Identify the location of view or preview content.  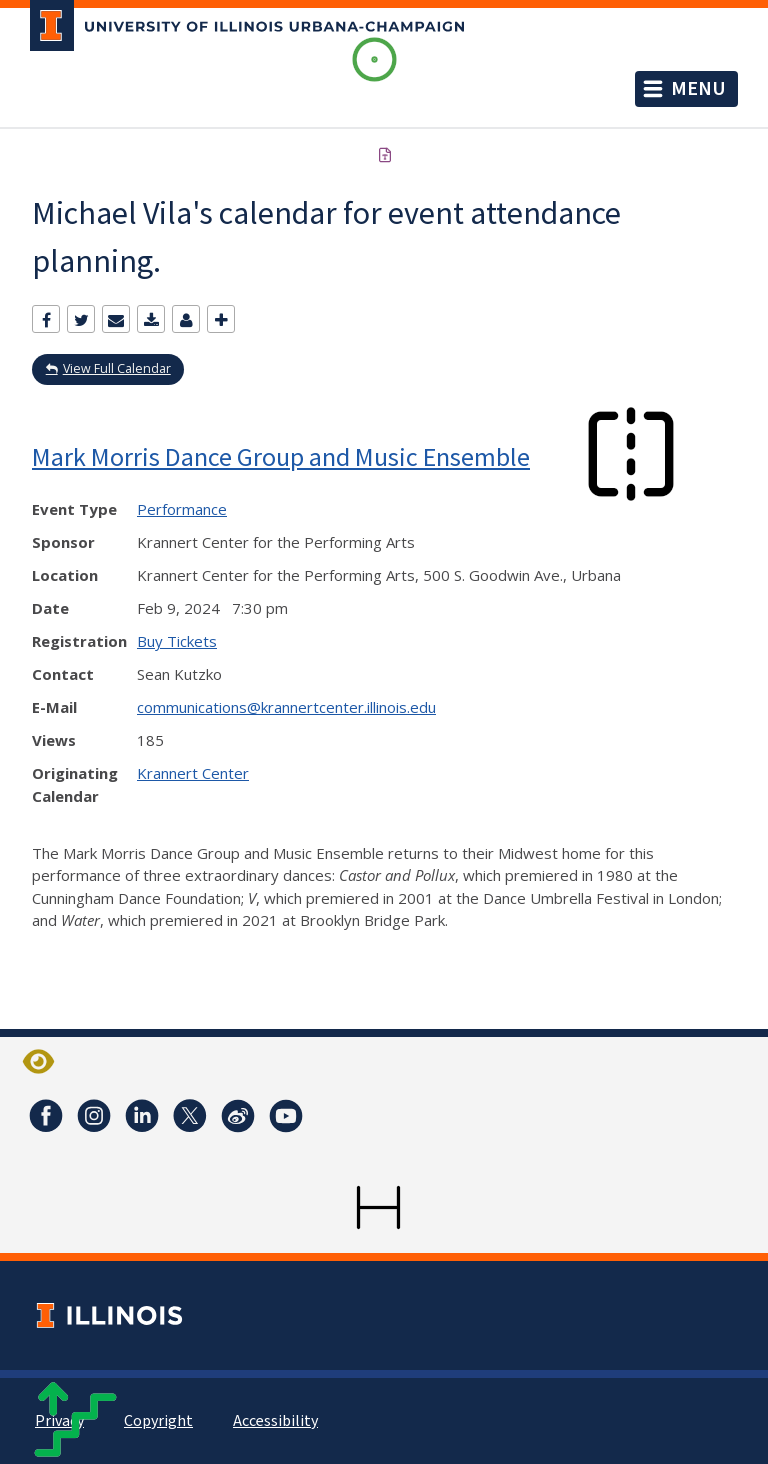
(38, 1061).